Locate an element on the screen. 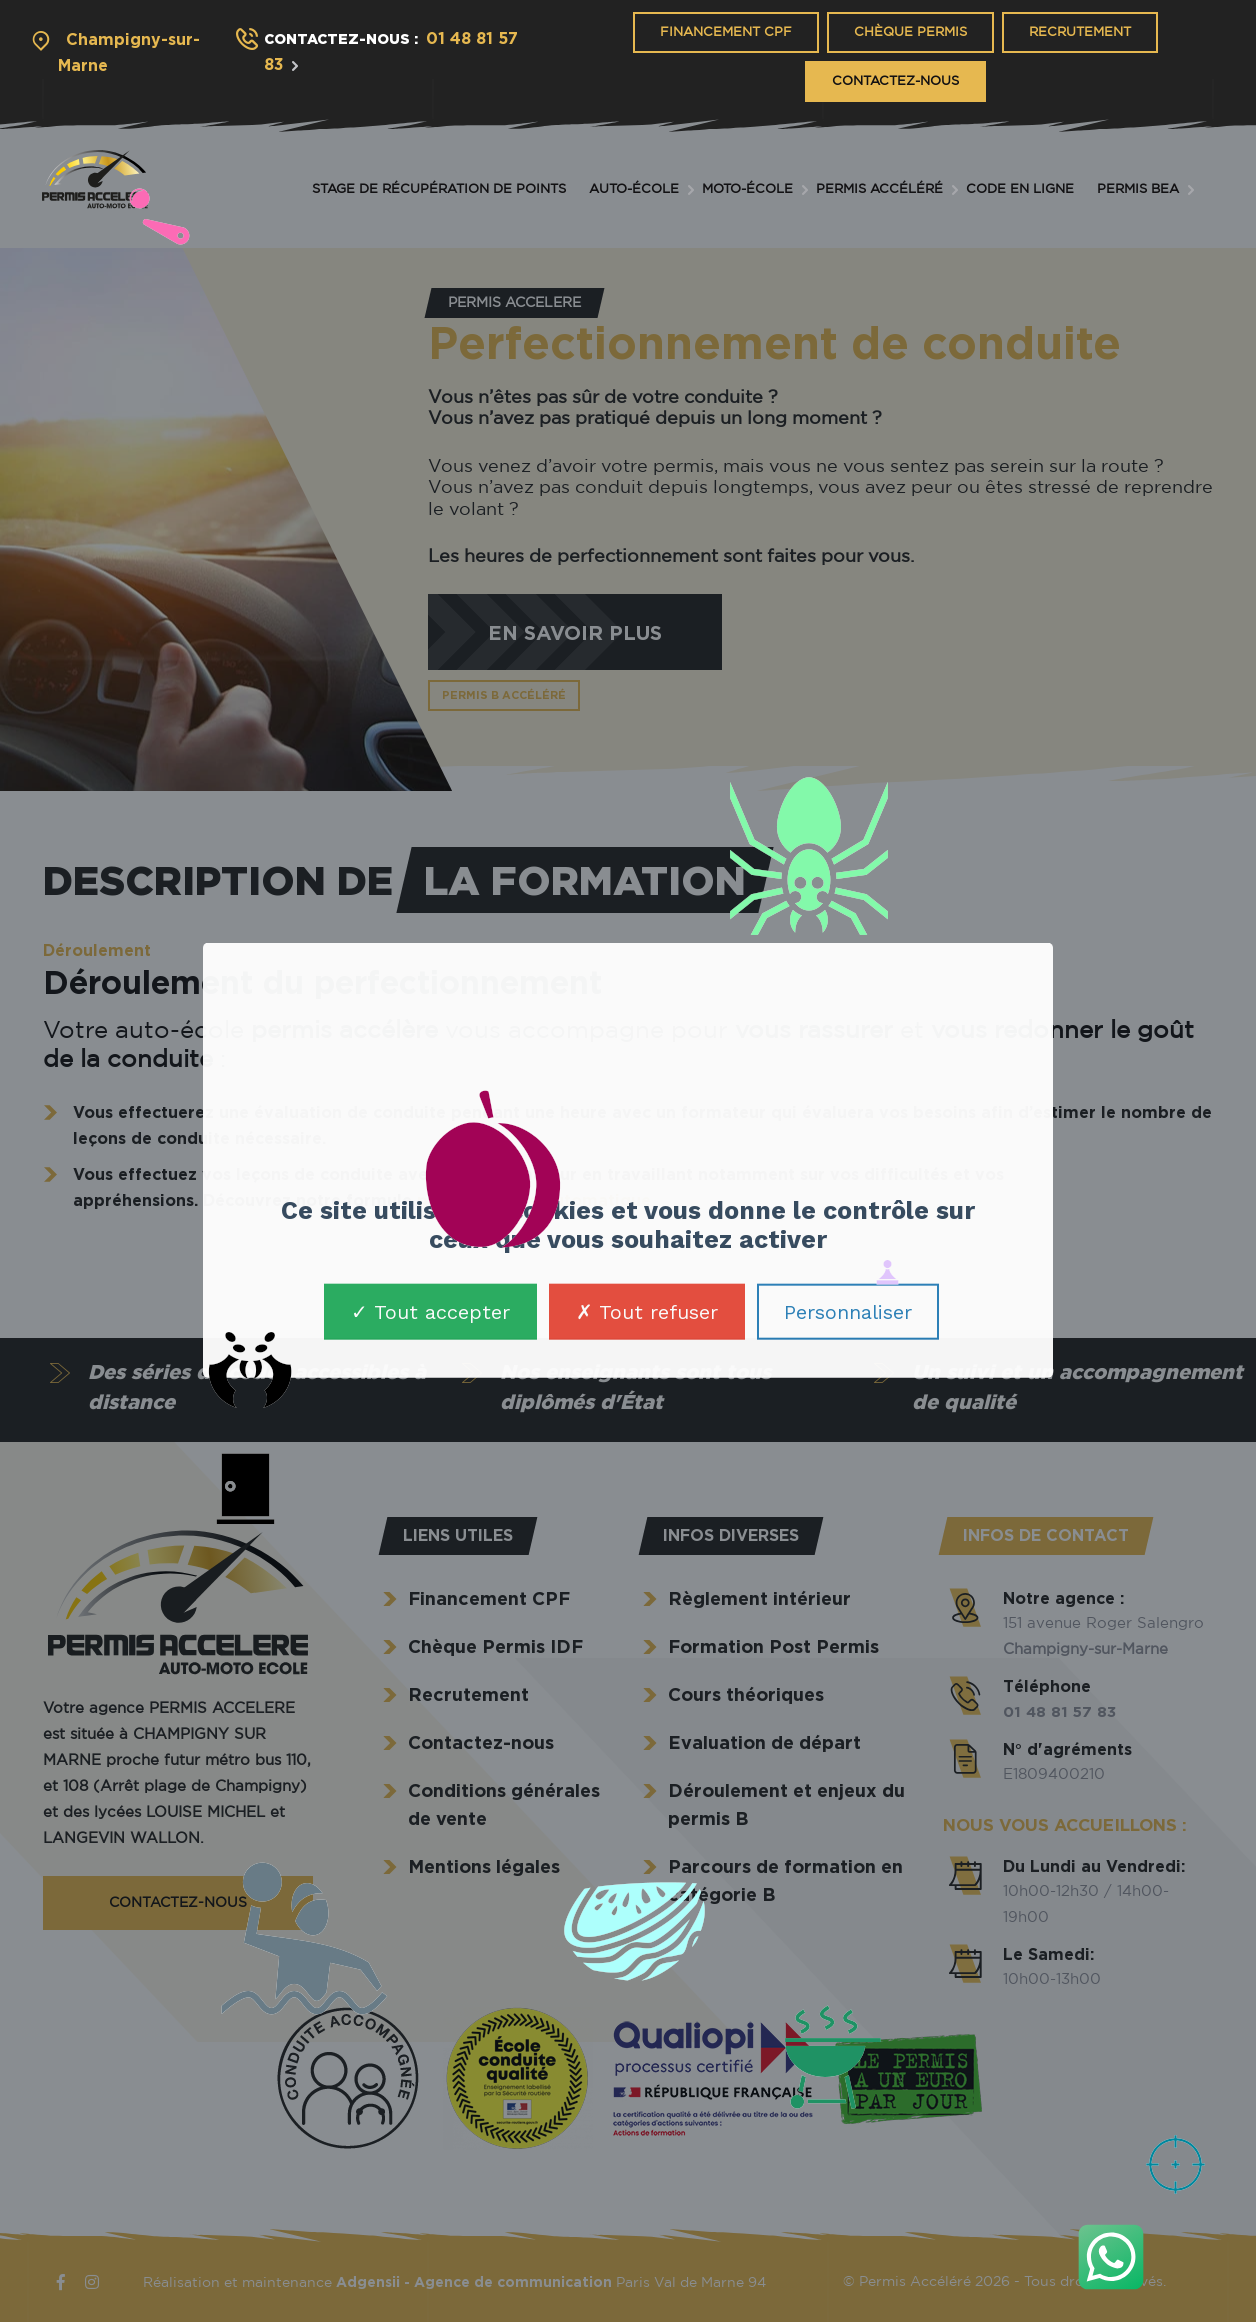 Image resolution: width=1256 pixels, height=2322 pixels. exit the current screen or application is located at coordinates (245, 1487).